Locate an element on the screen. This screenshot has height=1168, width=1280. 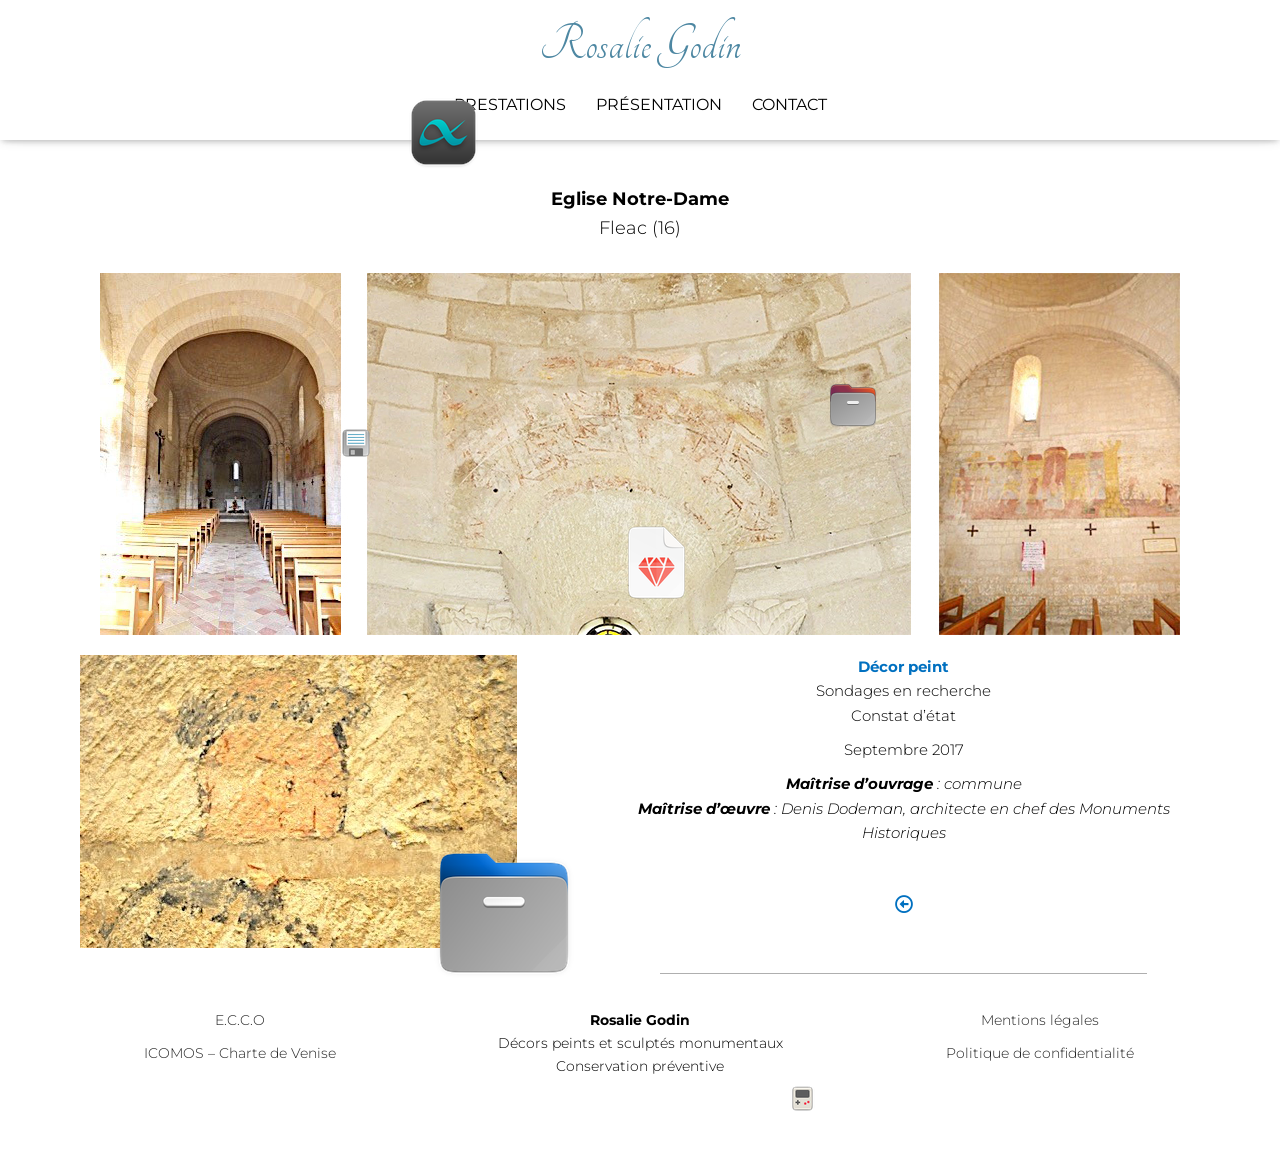
save the current file or document is located at coordinates (356, 443).